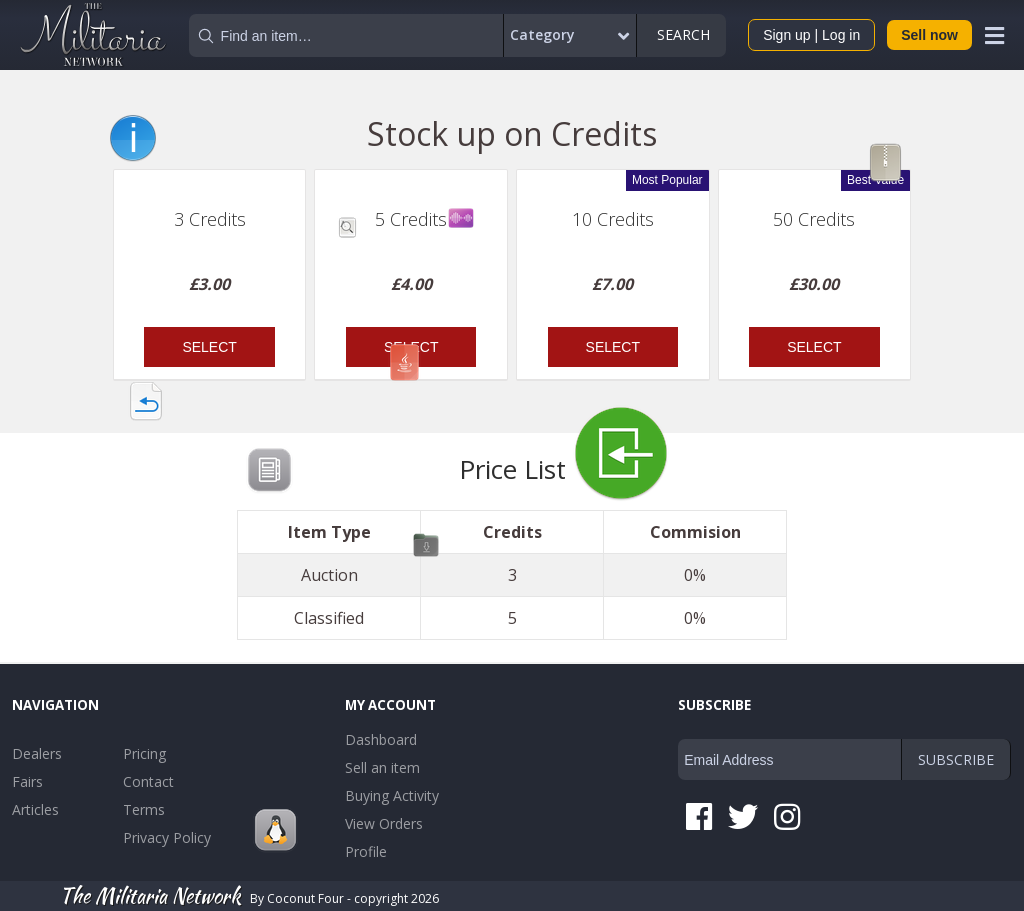  Describe the element at coordinates (146, 401) in the screenshot. I see `revert document to previous version` at that location.